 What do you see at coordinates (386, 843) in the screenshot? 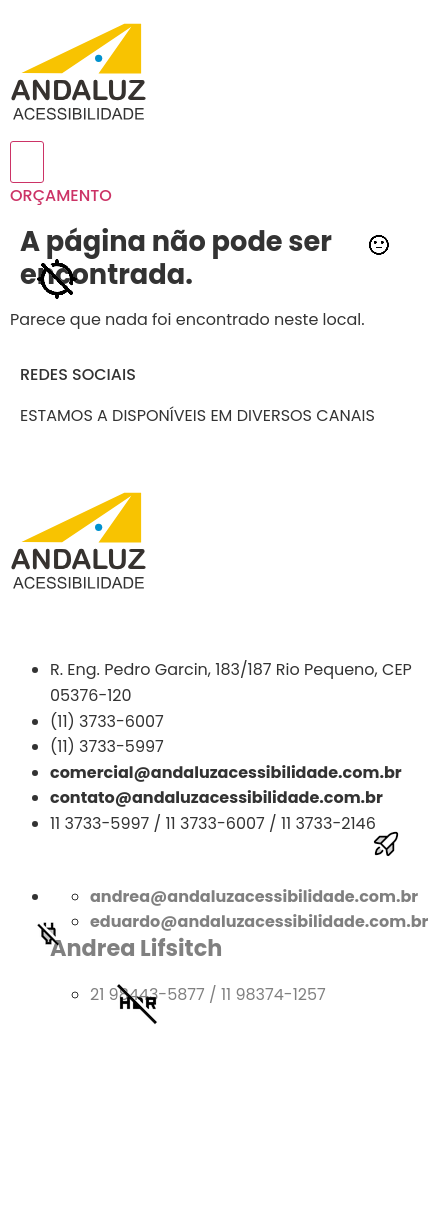
I see `launch or deploy a project` at bounding box center [386, 843].